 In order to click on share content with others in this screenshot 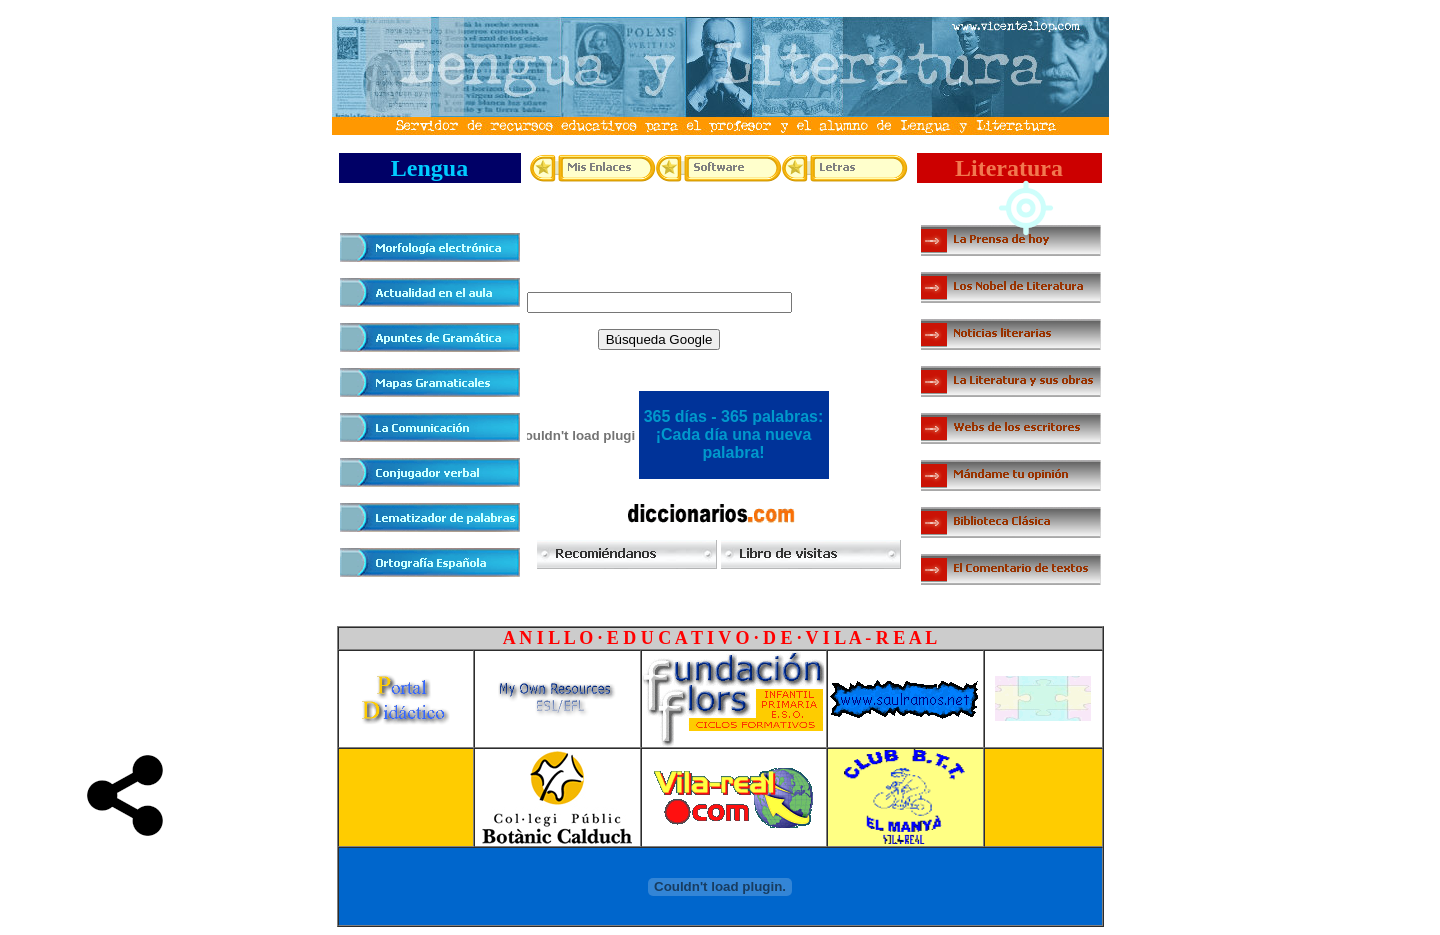, I will do `click(127, 795)`.